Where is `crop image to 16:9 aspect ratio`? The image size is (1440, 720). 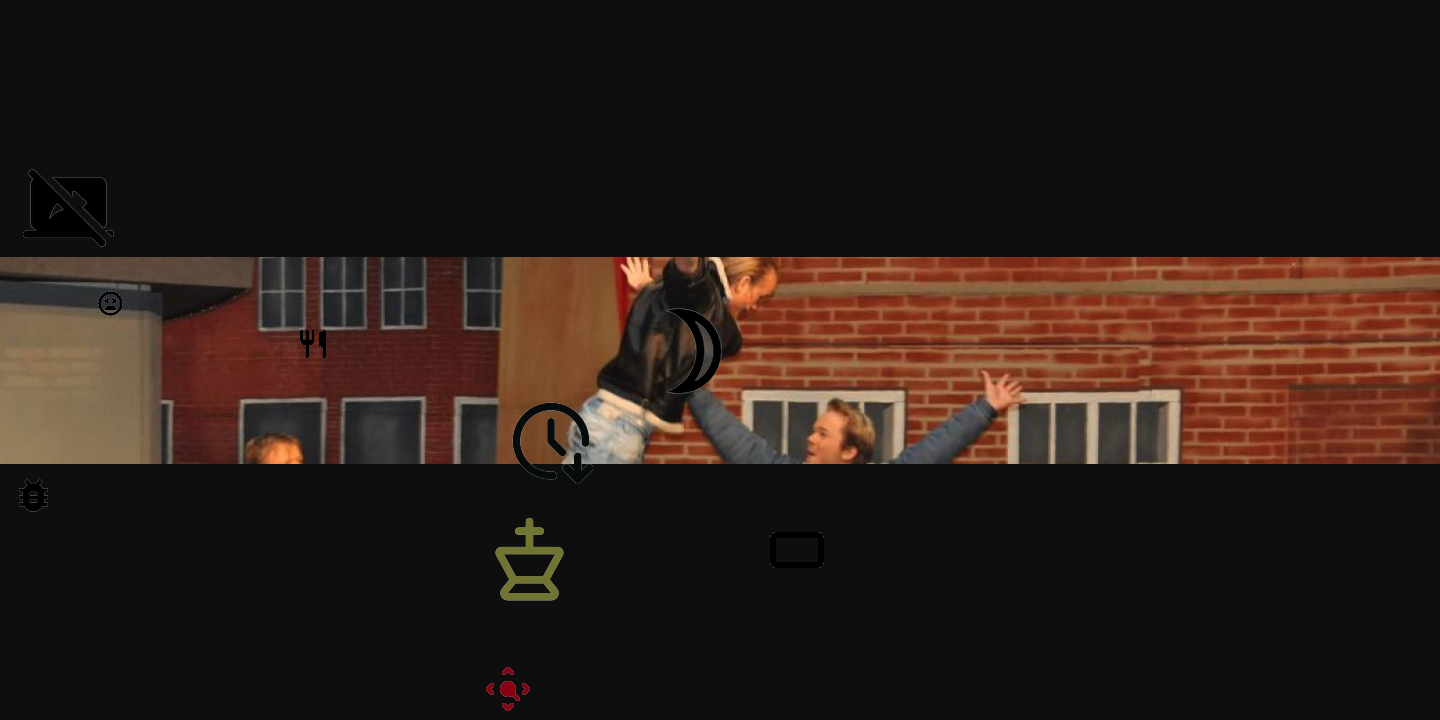 crop image to 16:9 aspect ratio is located at coordinates (797, 550).